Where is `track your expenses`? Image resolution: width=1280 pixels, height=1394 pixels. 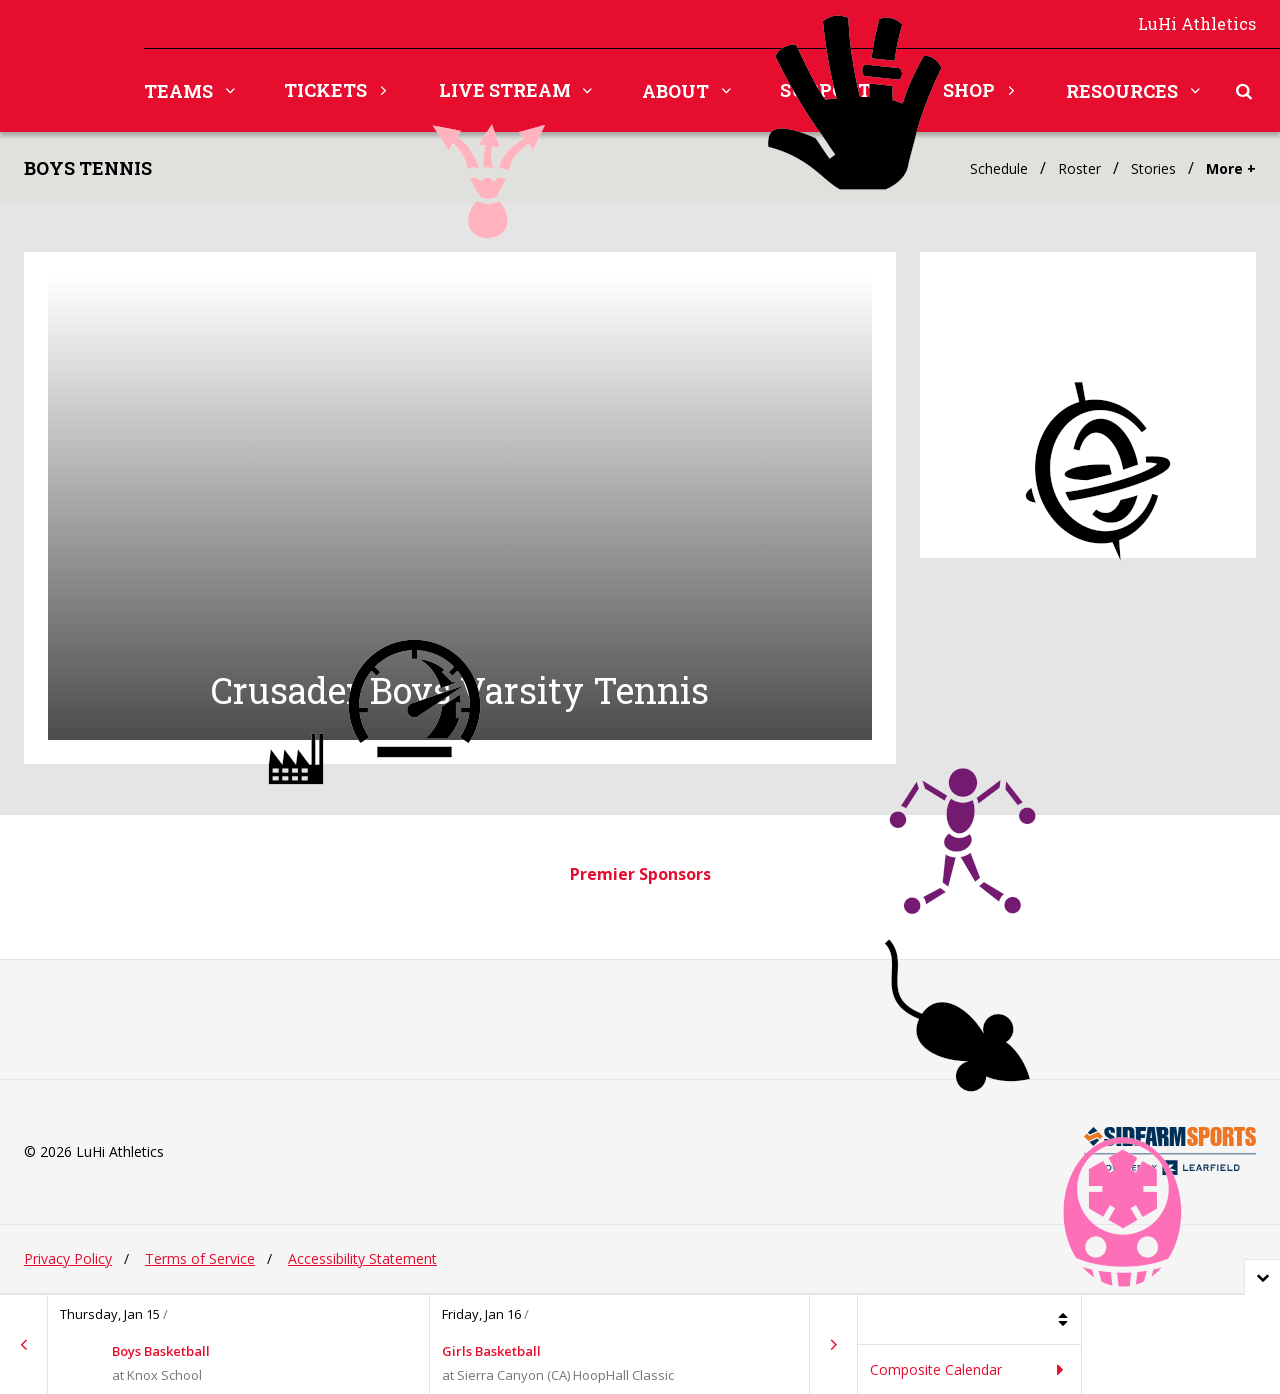 track your expenses is located at coordinates (489, 181).